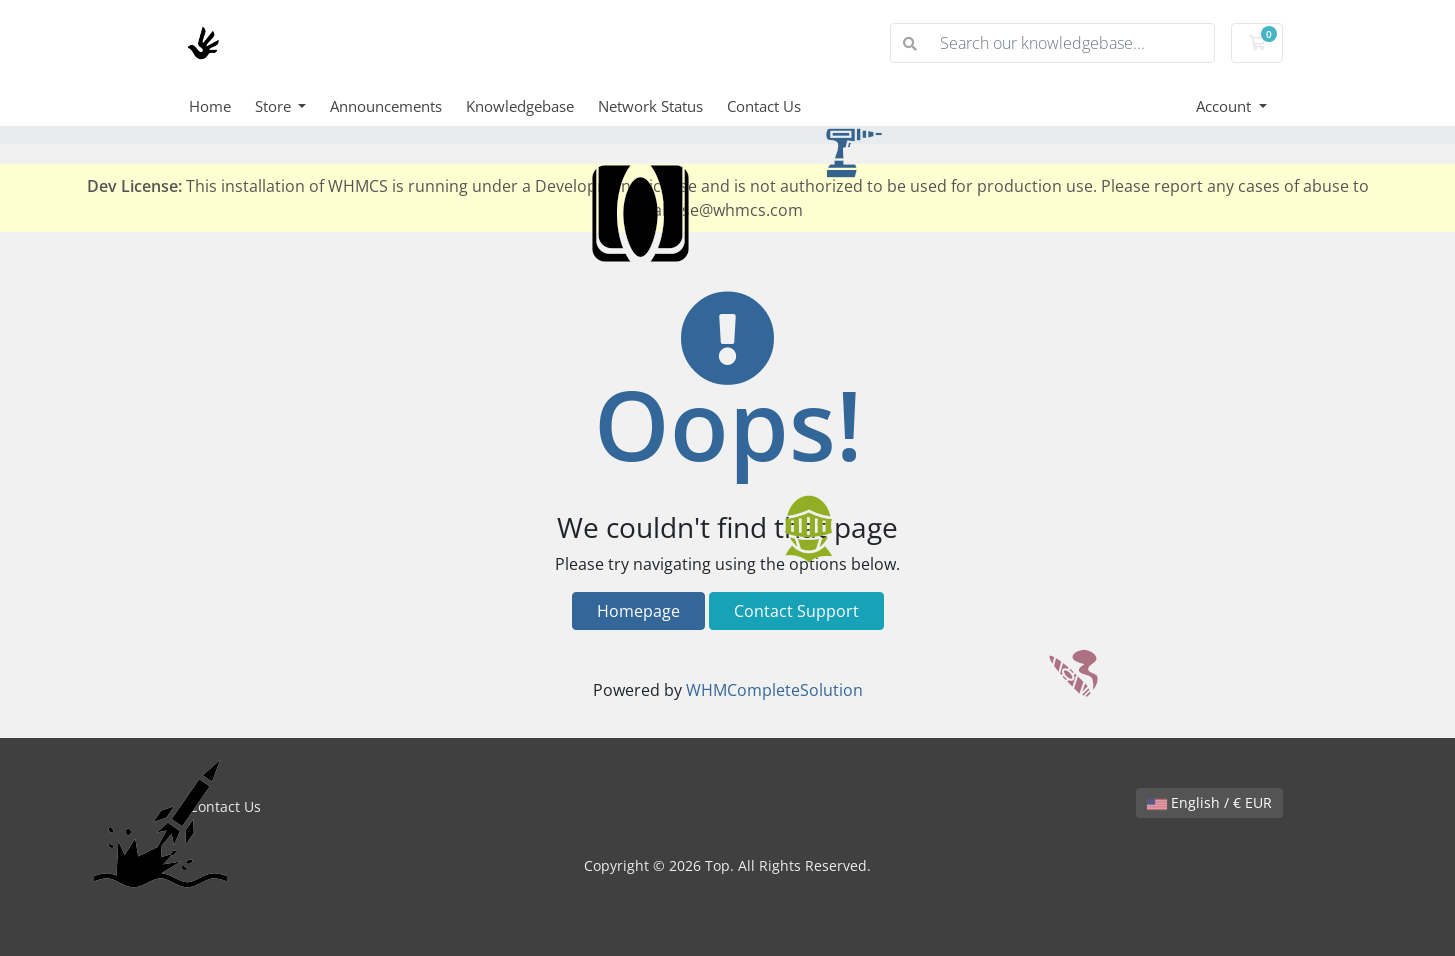  What do you see at coordinates (1073, 673) in the screenshot?
I see `indicates smoking area or smoking permitted` at bounding box center [1073, 673].